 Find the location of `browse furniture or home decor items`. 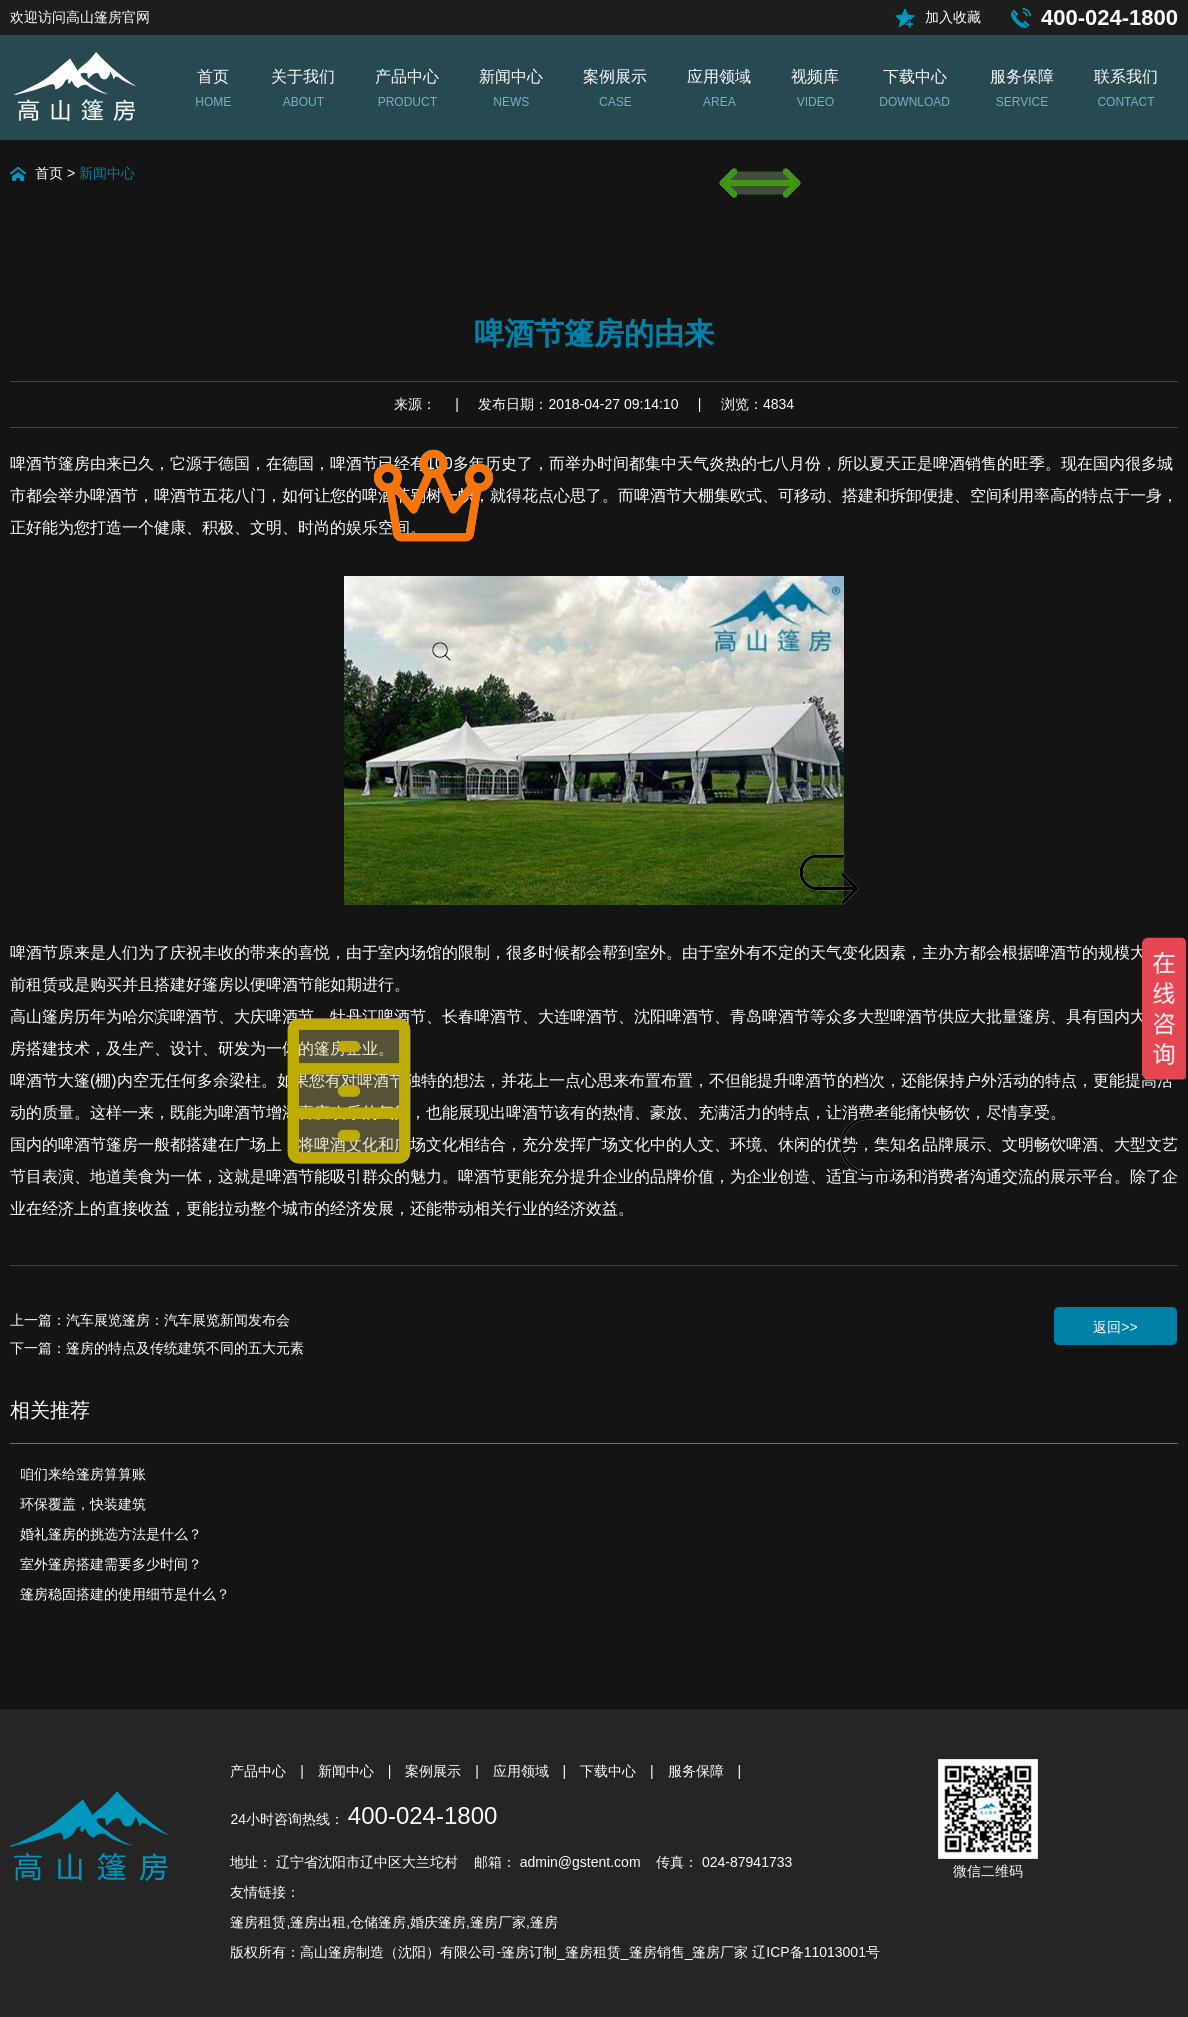

browse furniture or home decor items is located at coordinates (349, 1091).